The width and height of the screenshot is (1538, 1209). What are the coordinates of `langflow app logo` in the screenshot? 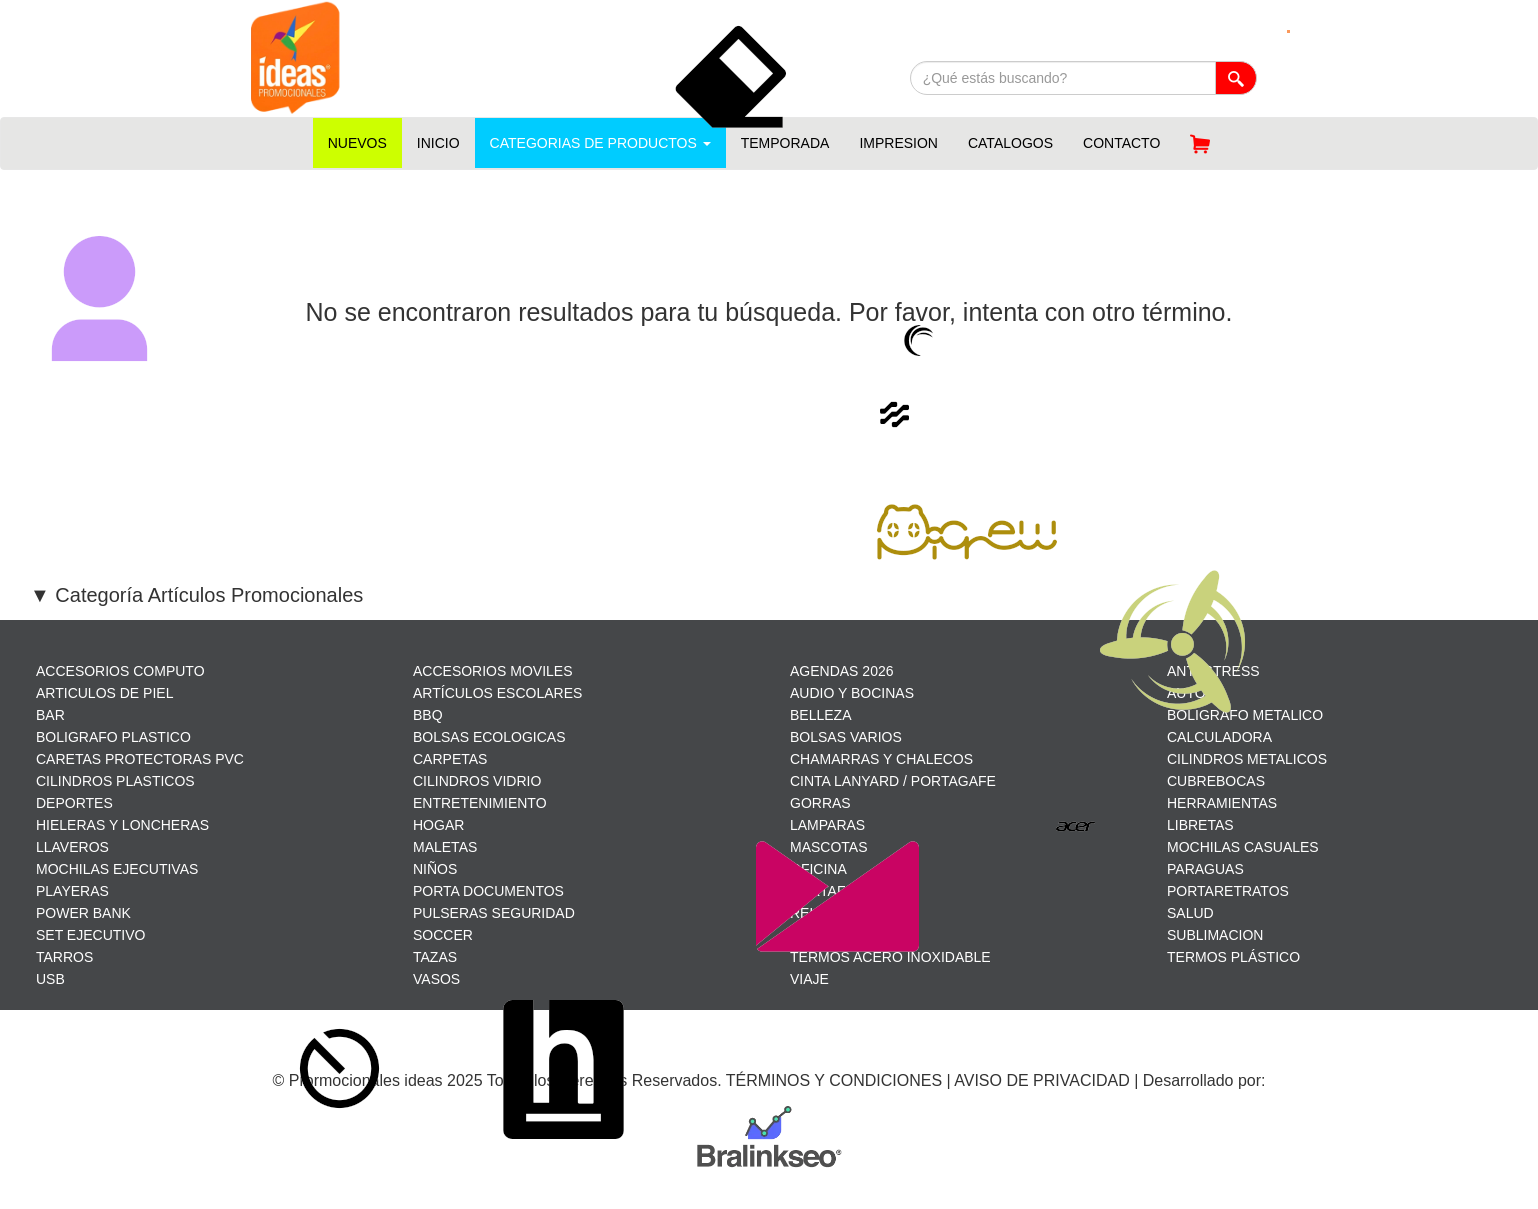 It's located at (894, 414).